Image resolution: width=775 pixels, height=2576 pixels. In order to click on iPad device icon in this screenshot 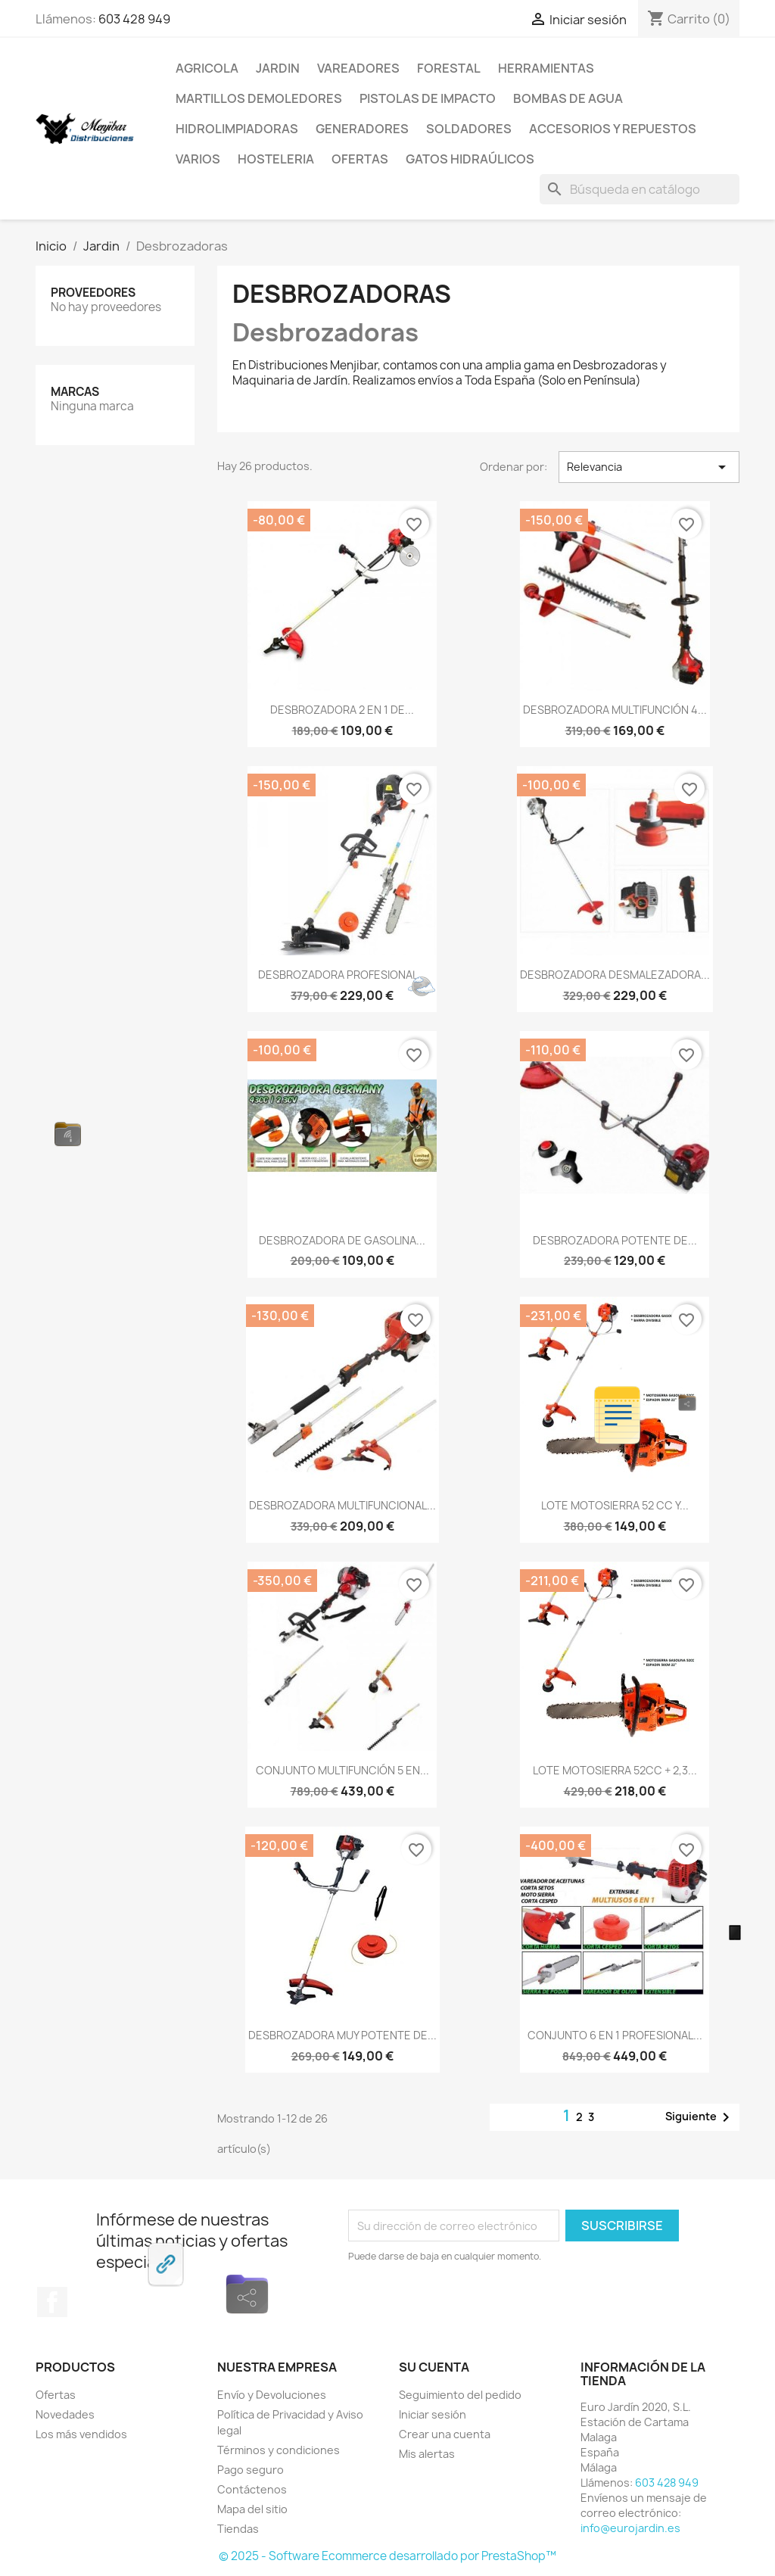, I will do `click(735, 1933)`.